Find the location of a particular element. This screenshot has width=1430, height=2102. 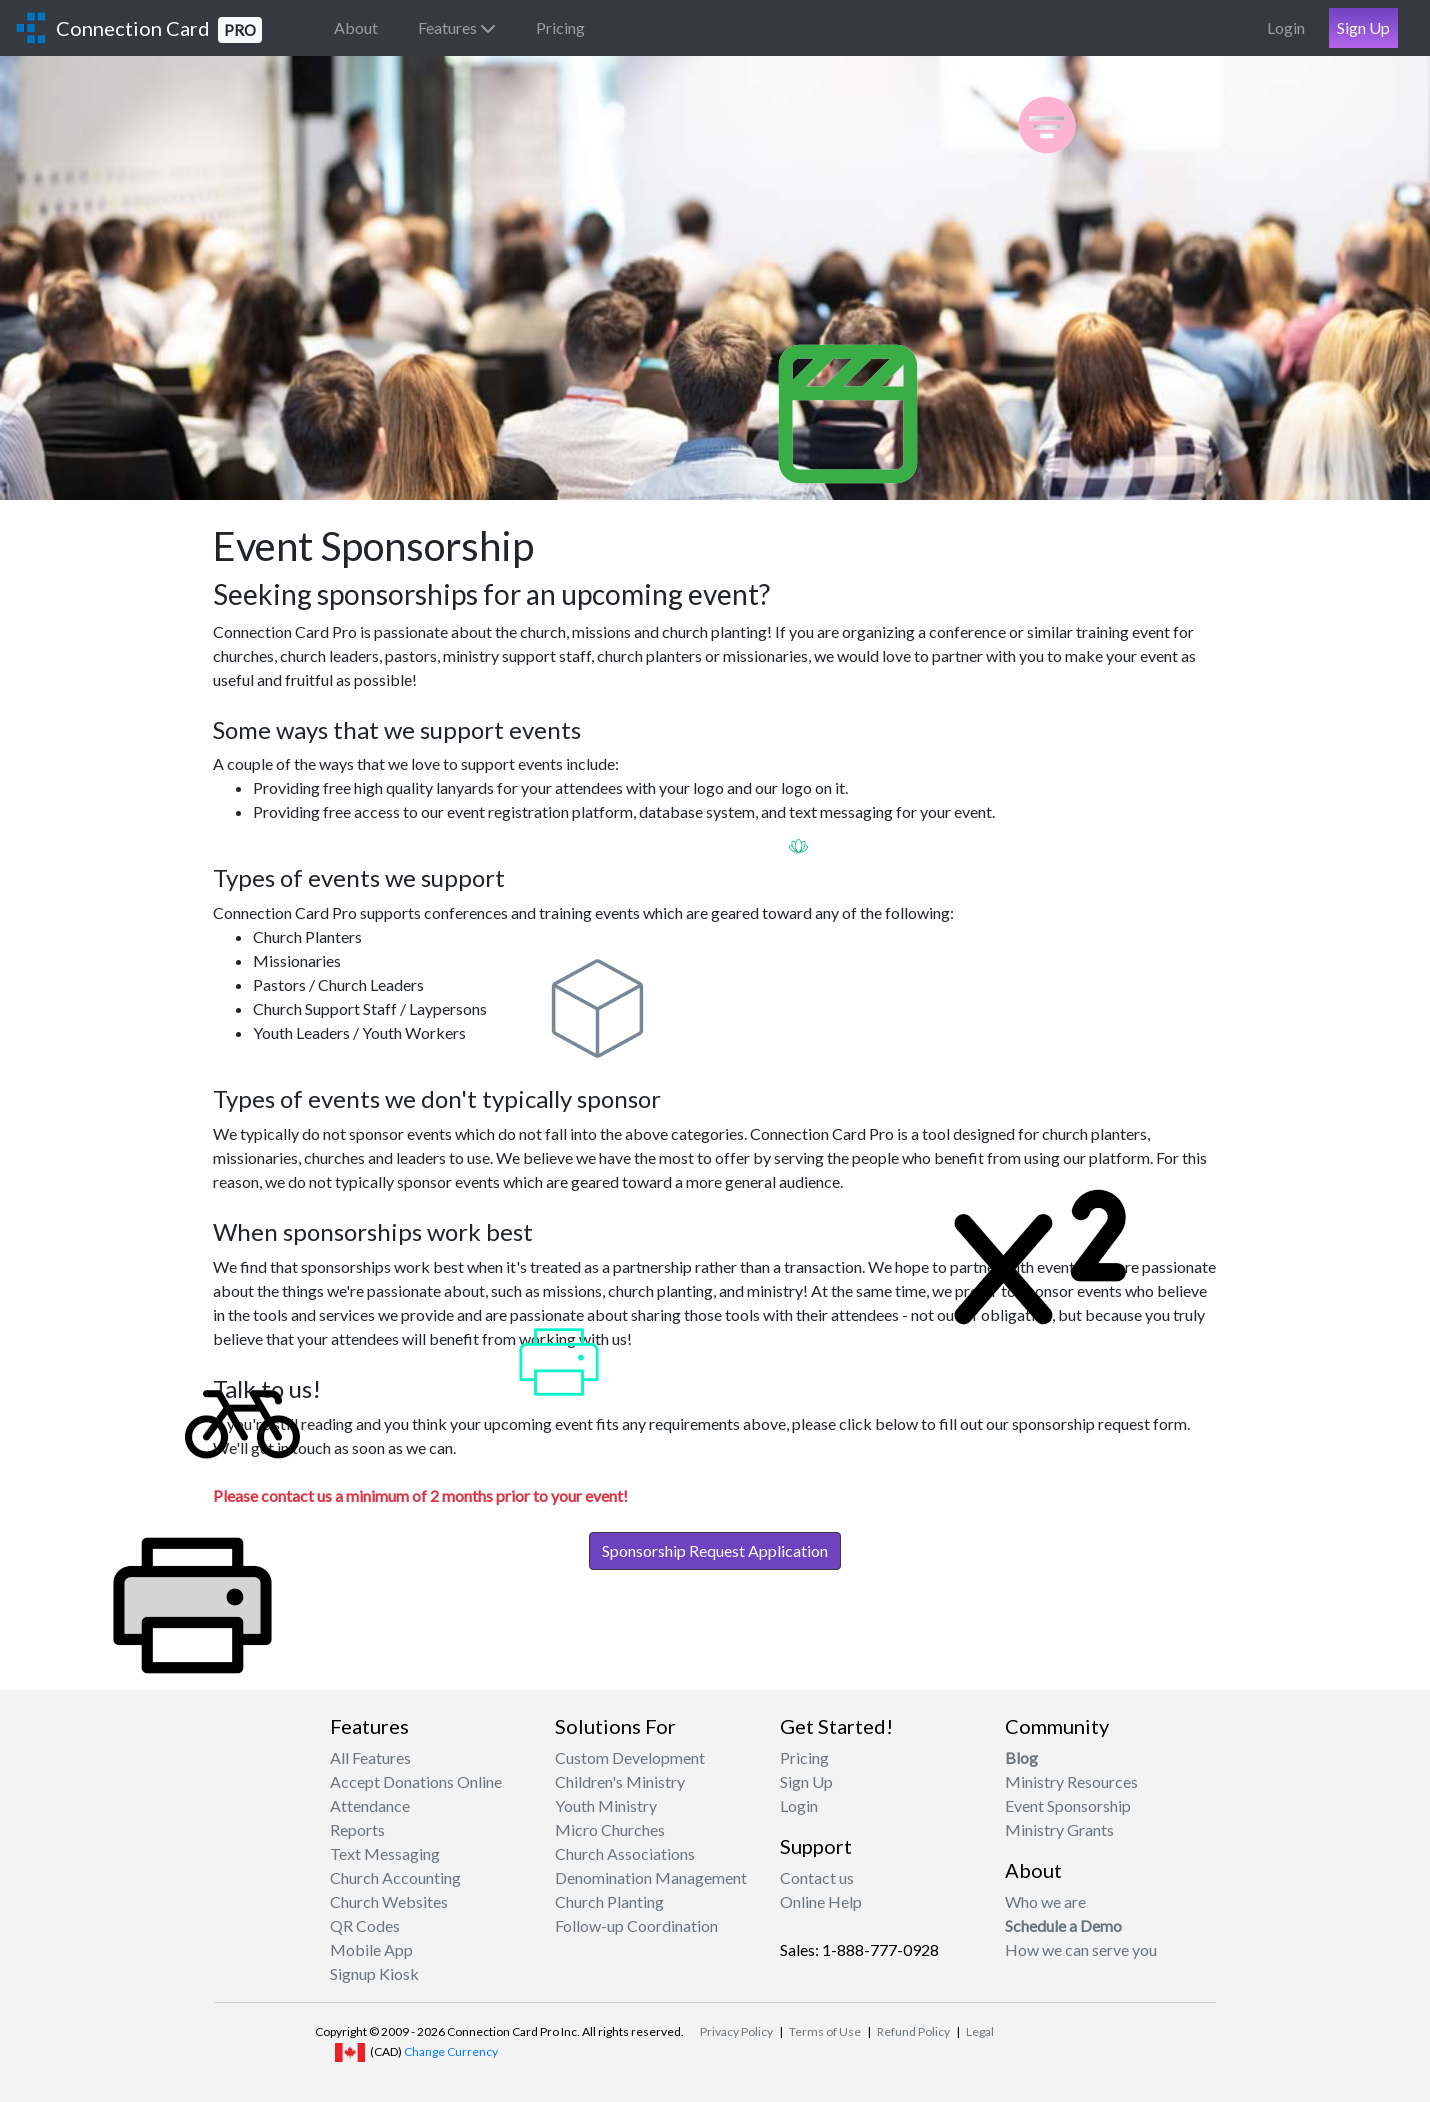

format text as superscript is located at coordinates (1031, 1260).